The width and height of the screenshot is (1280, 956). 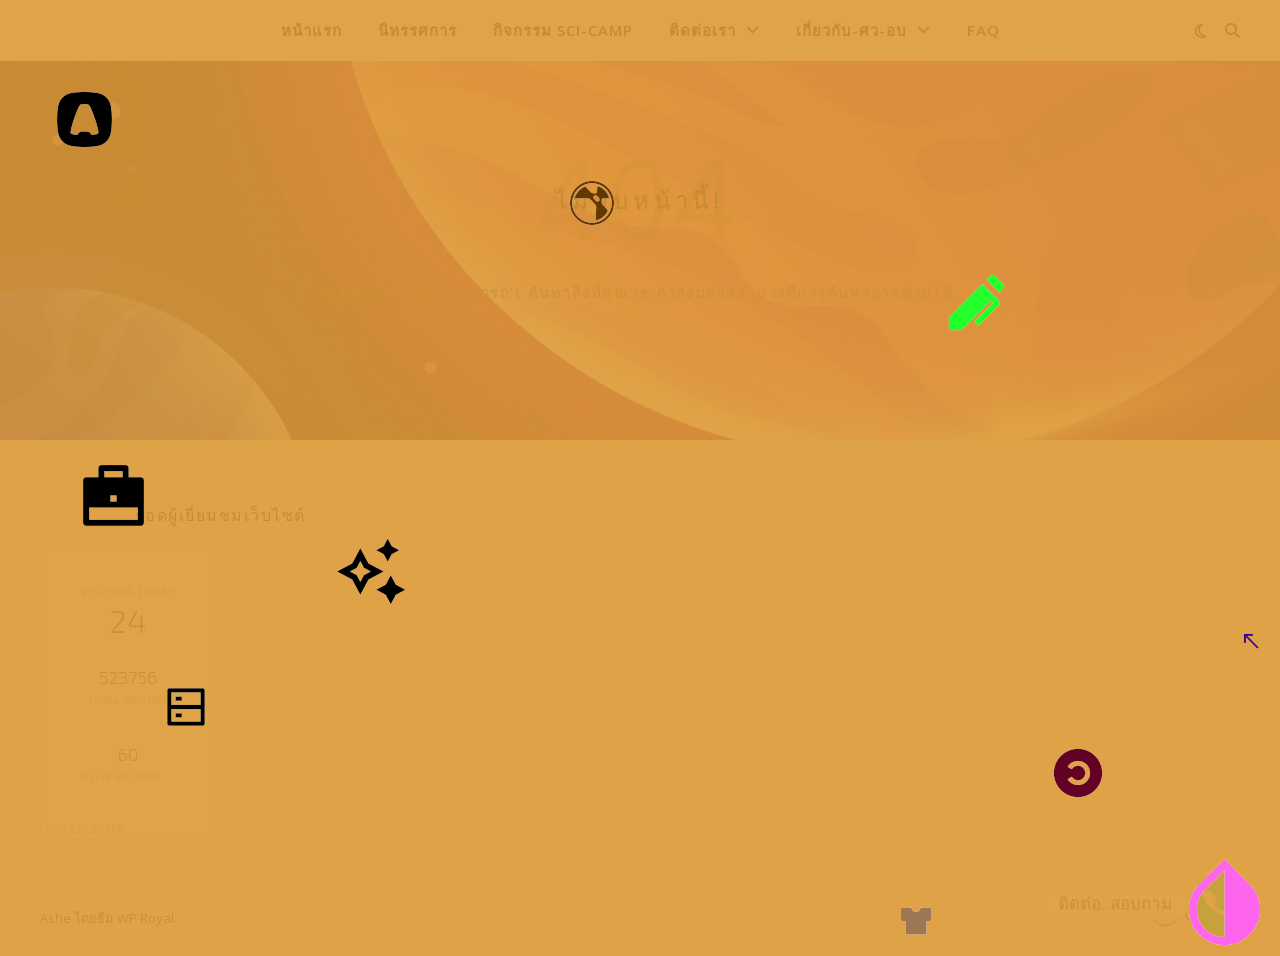 I want to click on indicates content licensed under copyleft, so click(x=1078, y=773).